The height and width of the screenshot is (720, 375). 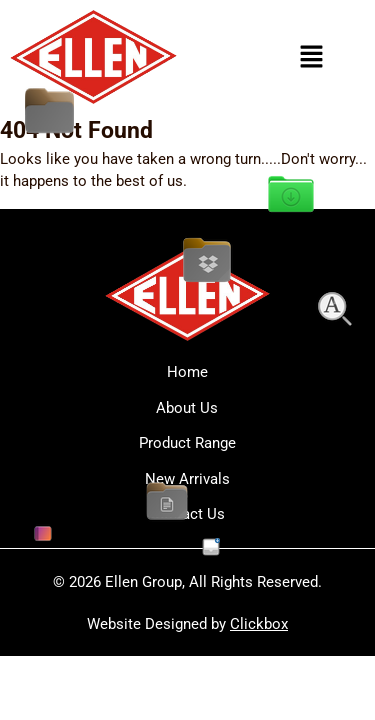 I want to click on access the desktop folder, so click(x=43, y=533).